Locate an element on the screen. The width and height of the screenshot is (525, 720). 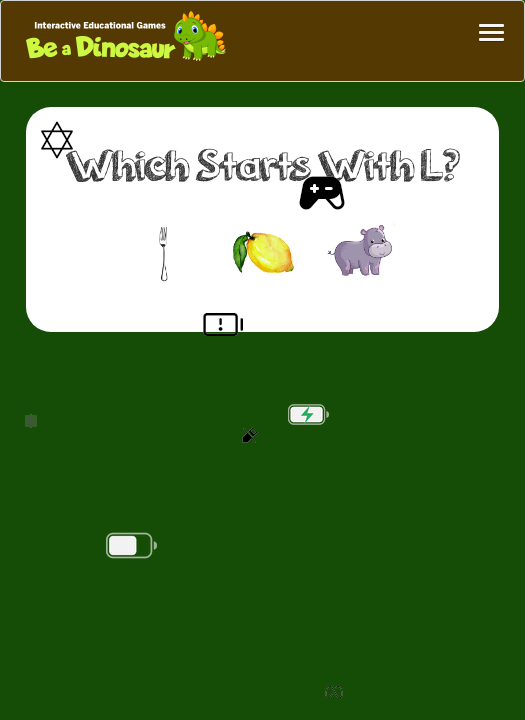
meta company logo is located at coordinates (334, 692).